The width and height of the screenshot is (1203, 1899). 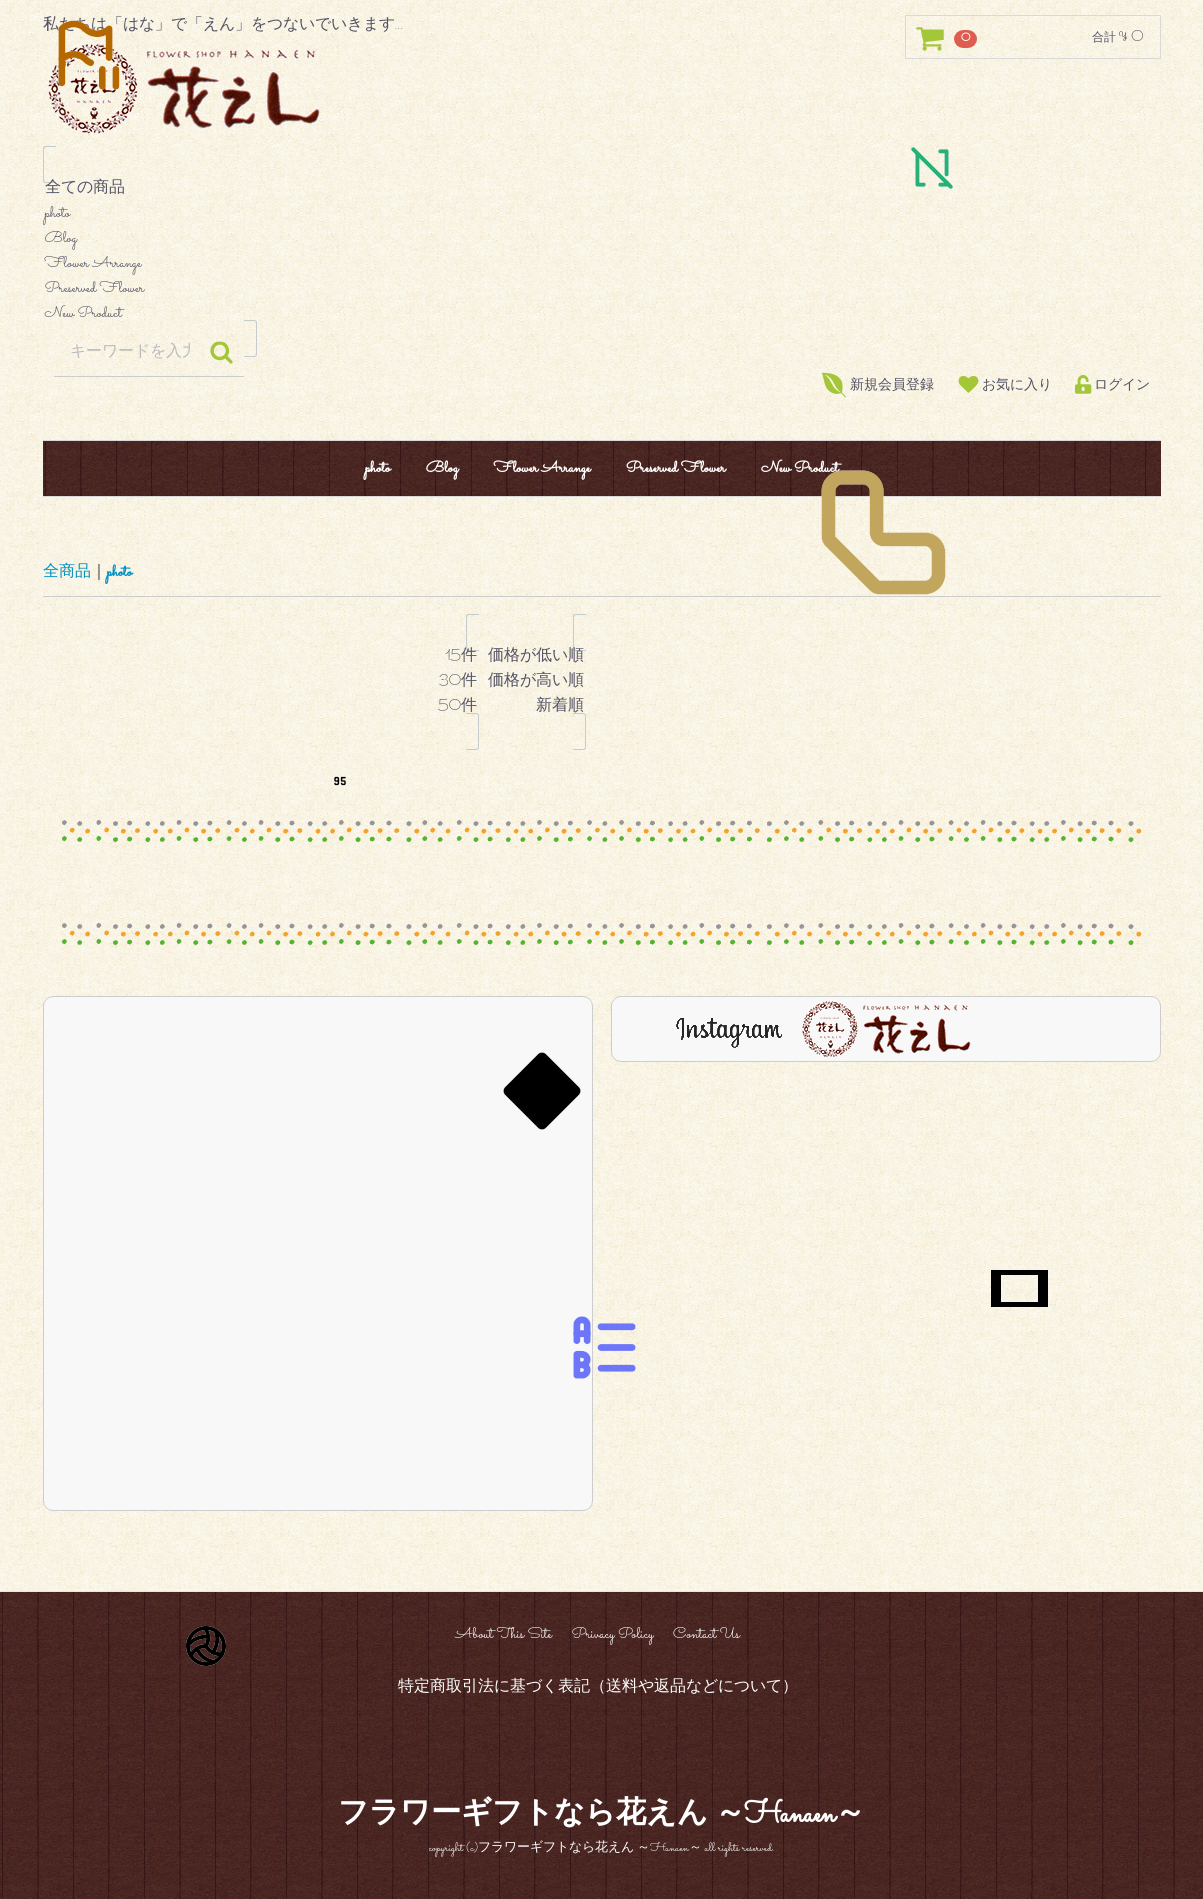 I want to click on switch device to landscape orientation, so click(x=1019, y=1288).